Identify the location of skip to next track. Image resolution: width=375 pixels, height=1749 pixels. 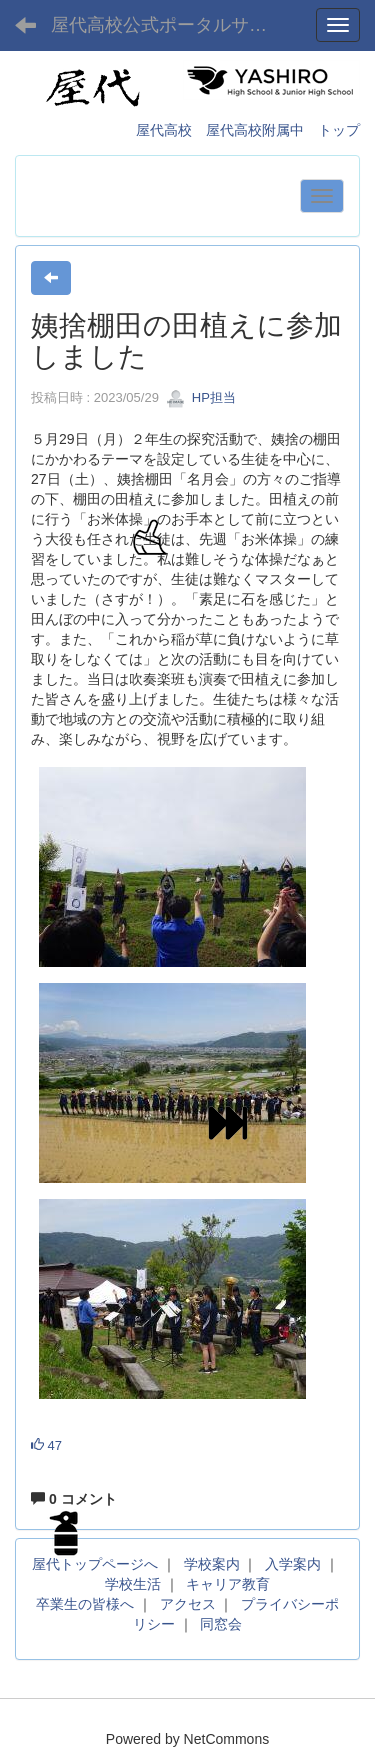
(228, 1123).